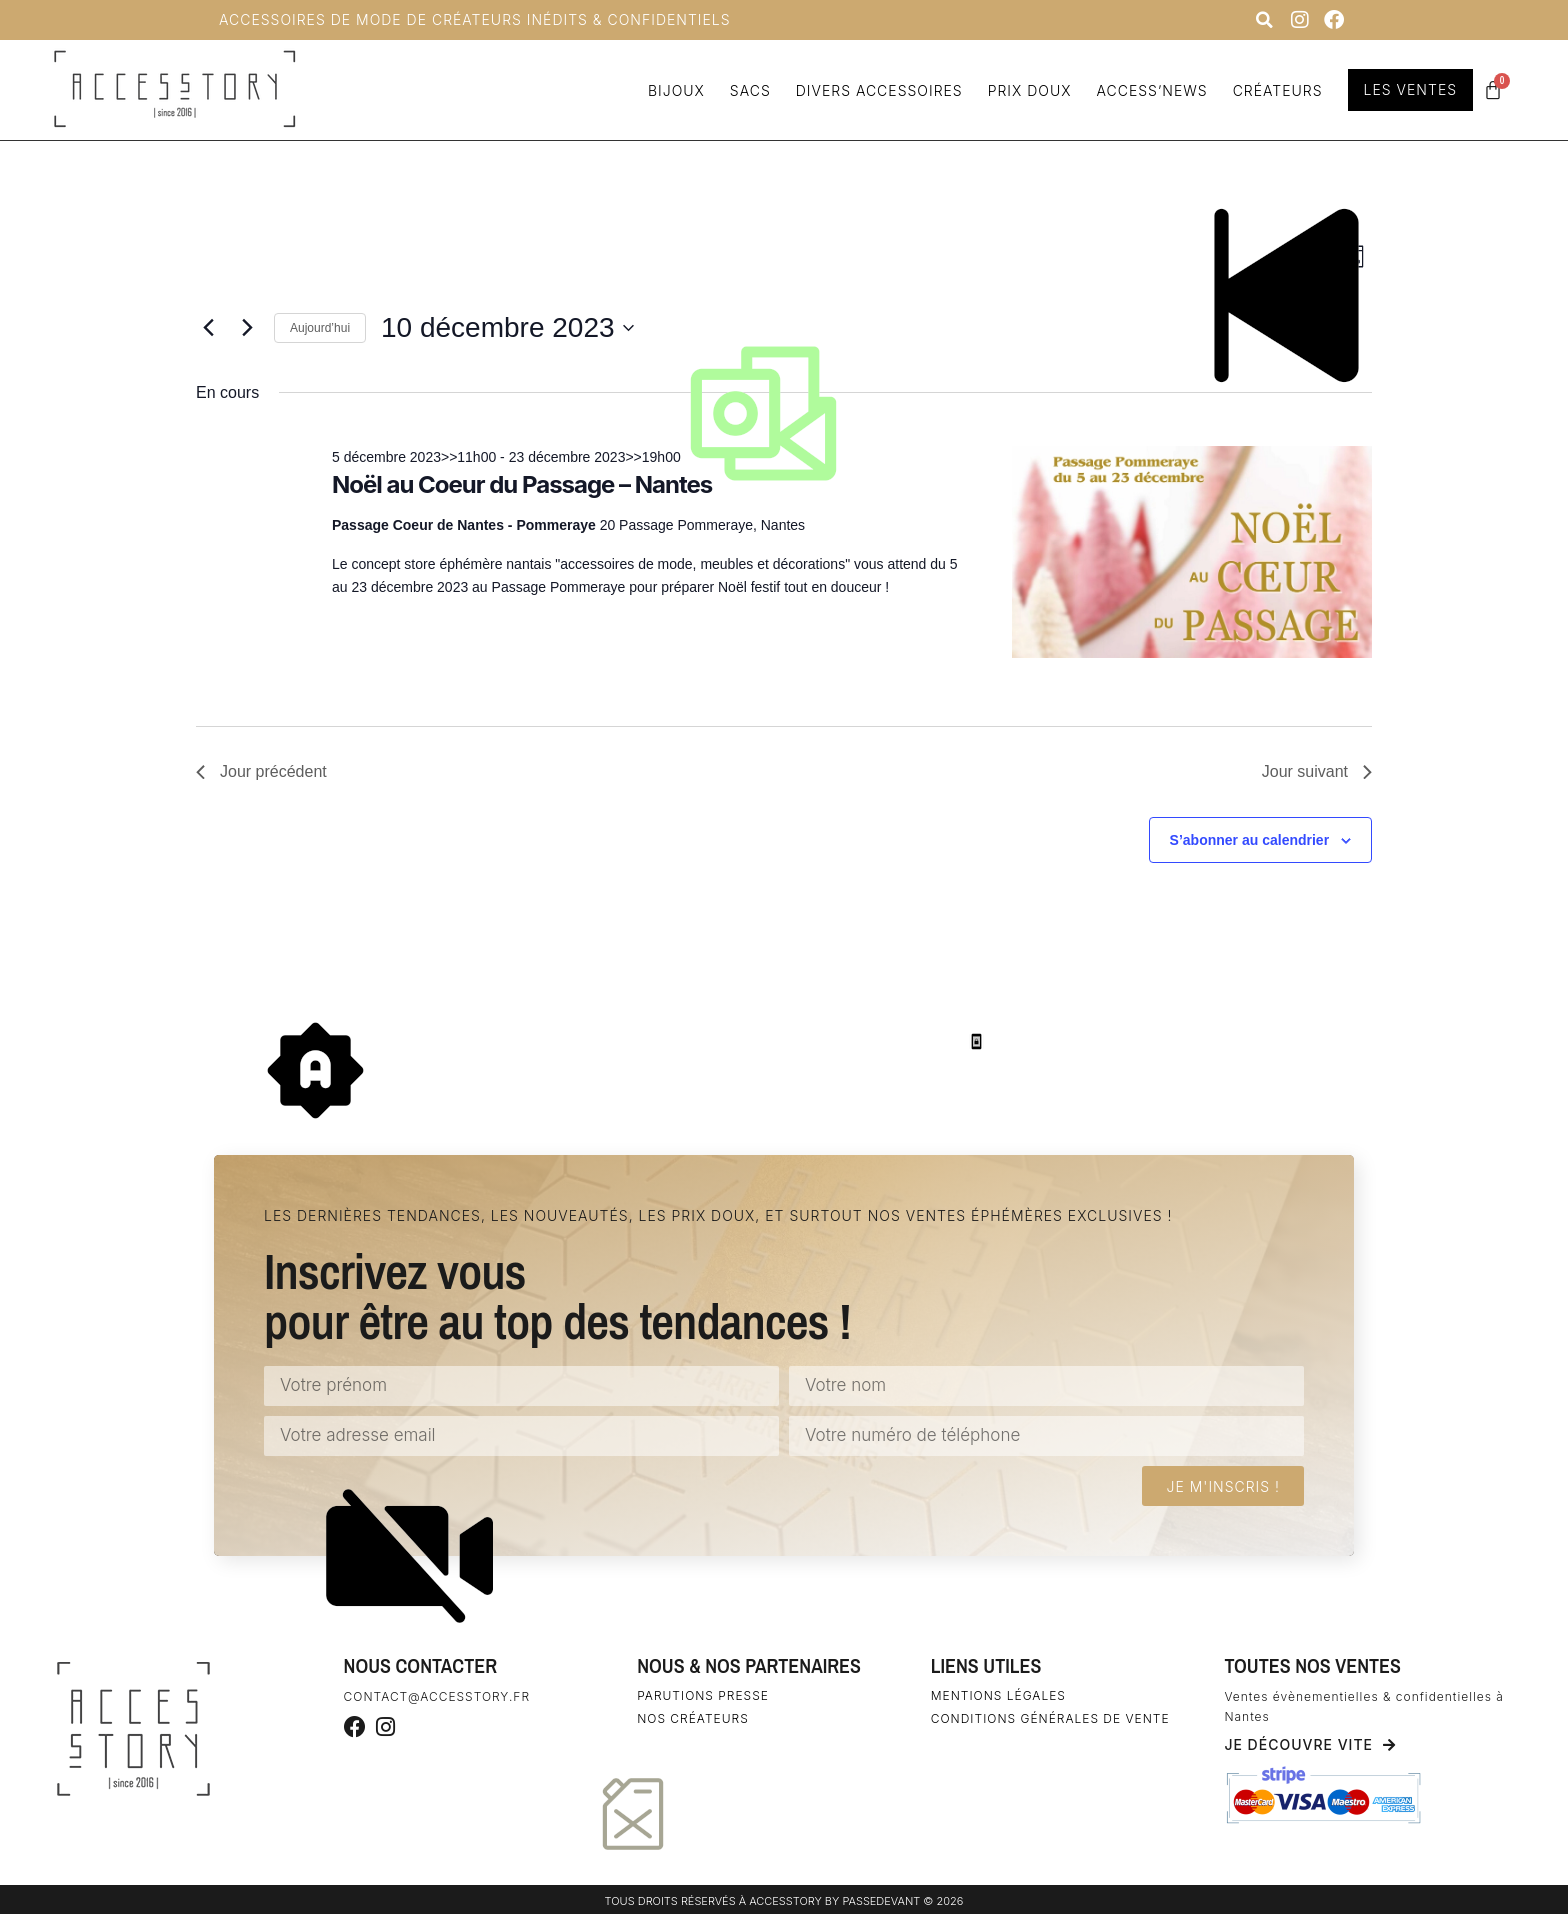 Image resolution: width=1568 pixels, height=1914 pixels. Describe the element at coordinates (315, 1070) in the screenshot. I see `enable automatic brightness adjustment` at that location.